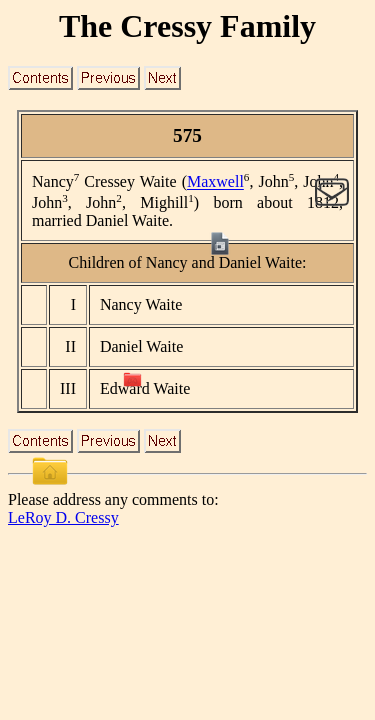 Image resolution: width=375 pixels, height=720 pixels. What do you see at coordinates (332, 191) in the screenshot?
I see `open the mail app` at bounding box center [332, 191].